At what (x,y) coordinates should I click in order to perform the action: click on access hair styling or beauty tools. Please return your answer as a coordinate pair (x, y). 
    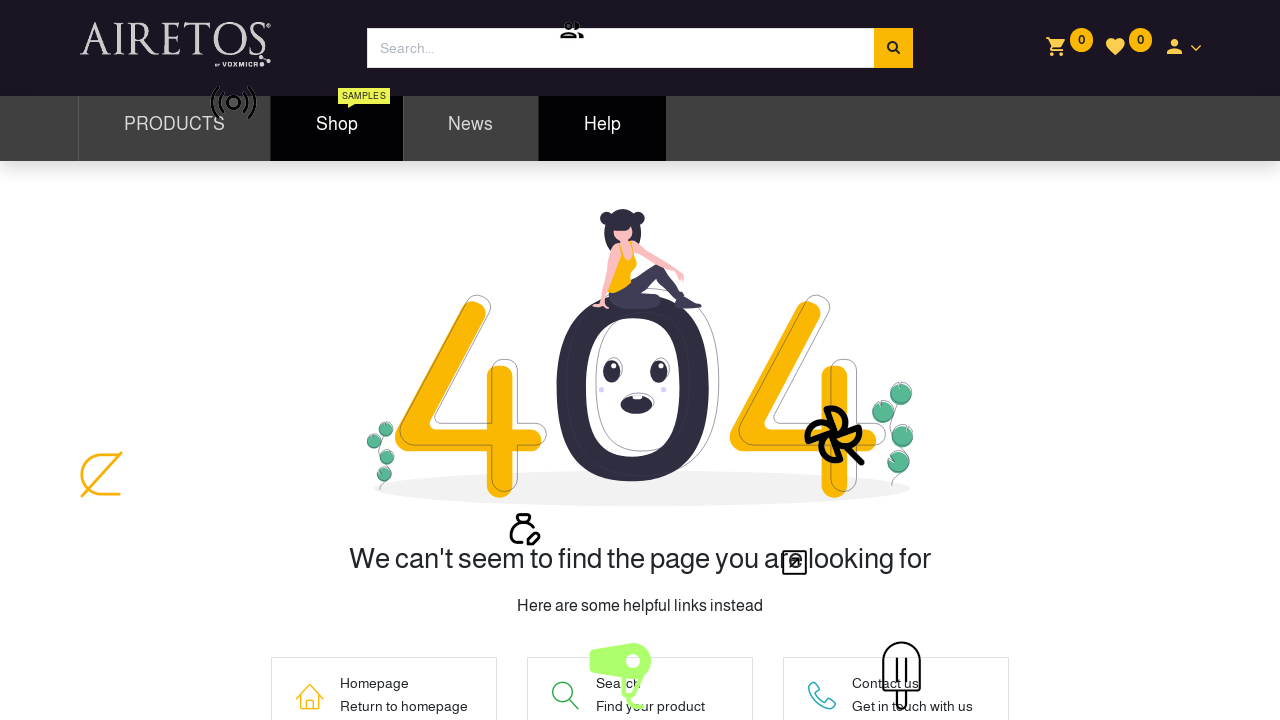
    Looking at the image, I should click on (621, 672).